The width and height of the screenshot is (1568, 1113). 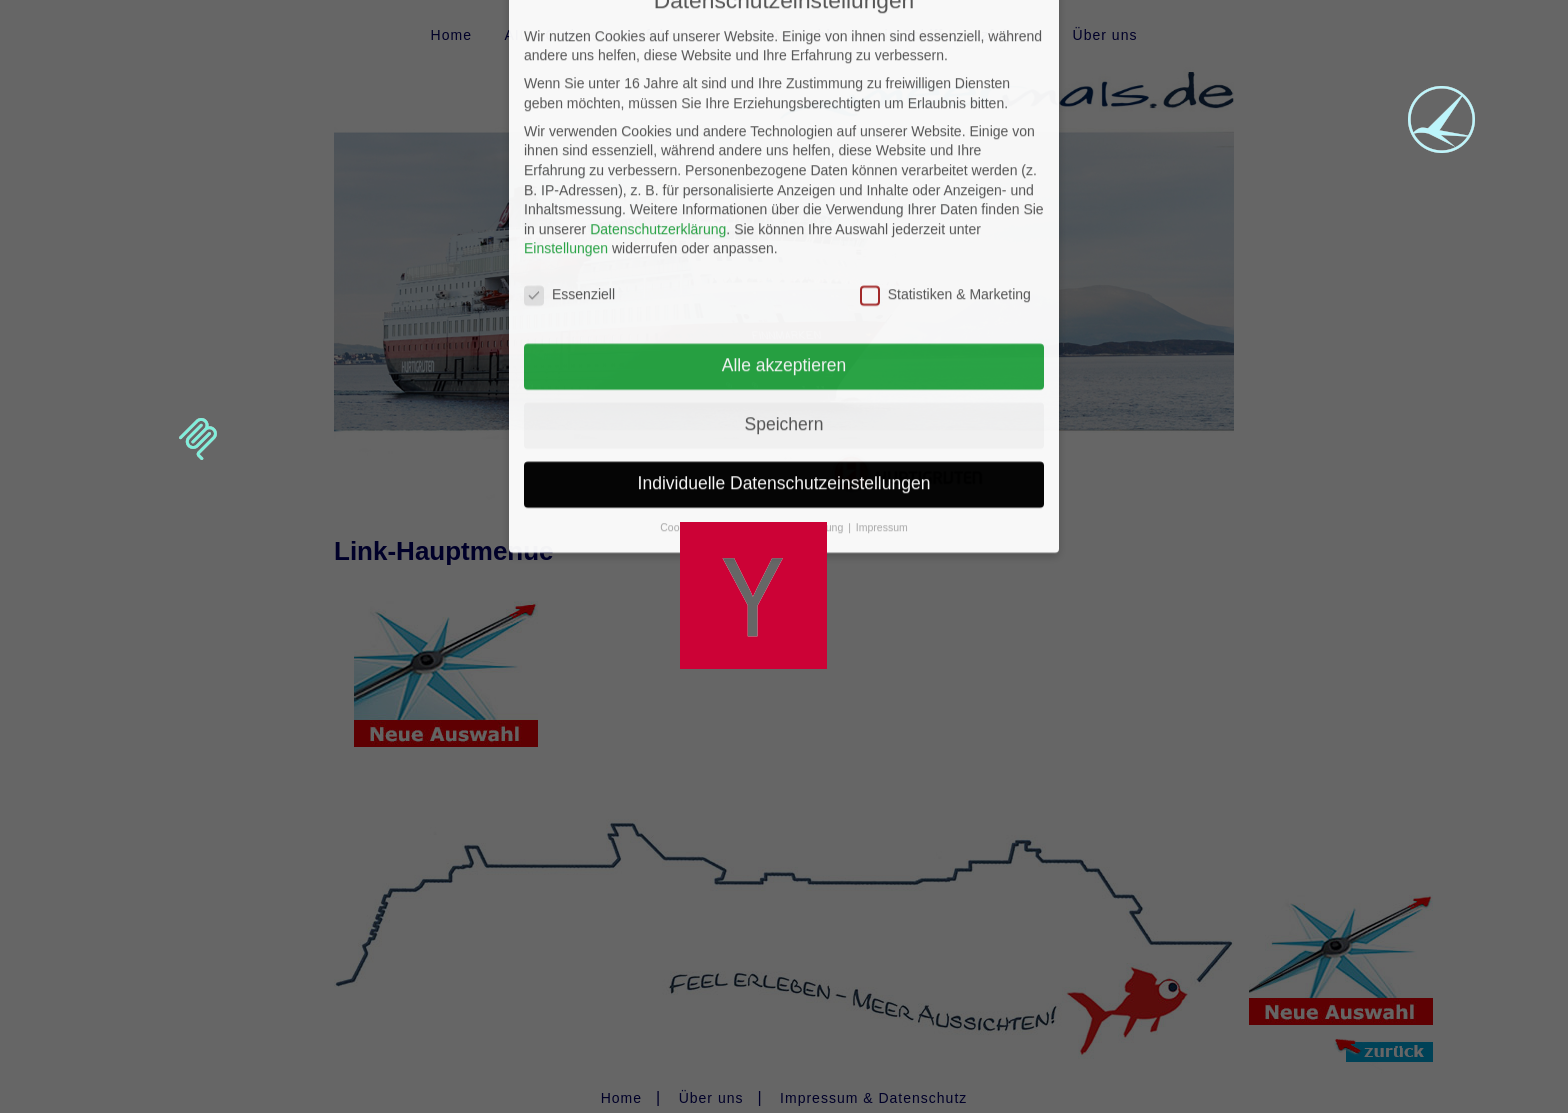 I want to click on tarom romanian airline logo, so click(x=1441, y=119).